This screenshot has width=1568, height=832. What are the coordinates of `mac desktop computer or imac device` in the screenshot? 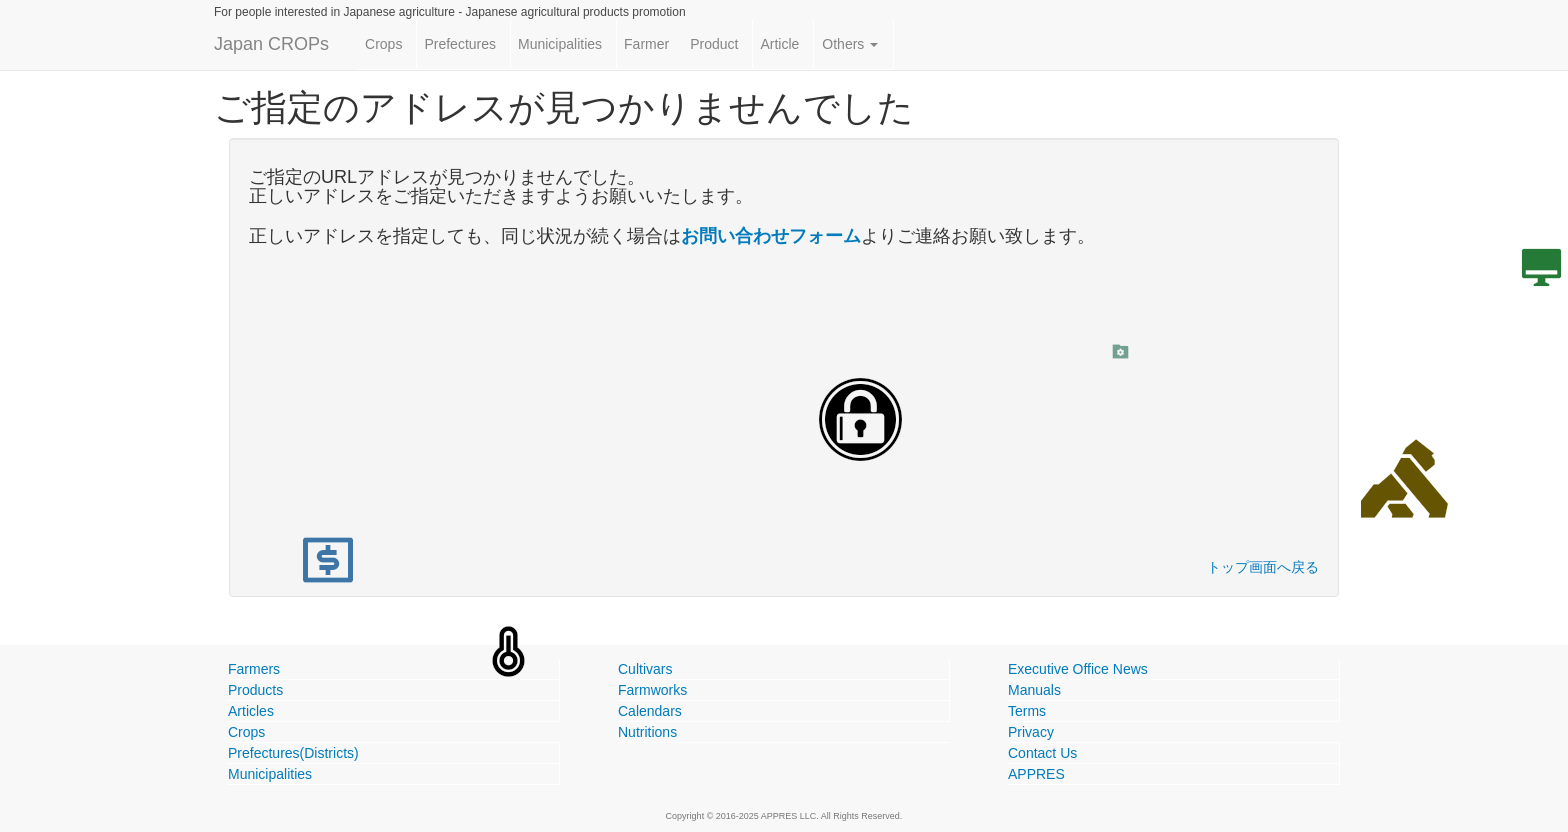 It's located at (1541, 266).